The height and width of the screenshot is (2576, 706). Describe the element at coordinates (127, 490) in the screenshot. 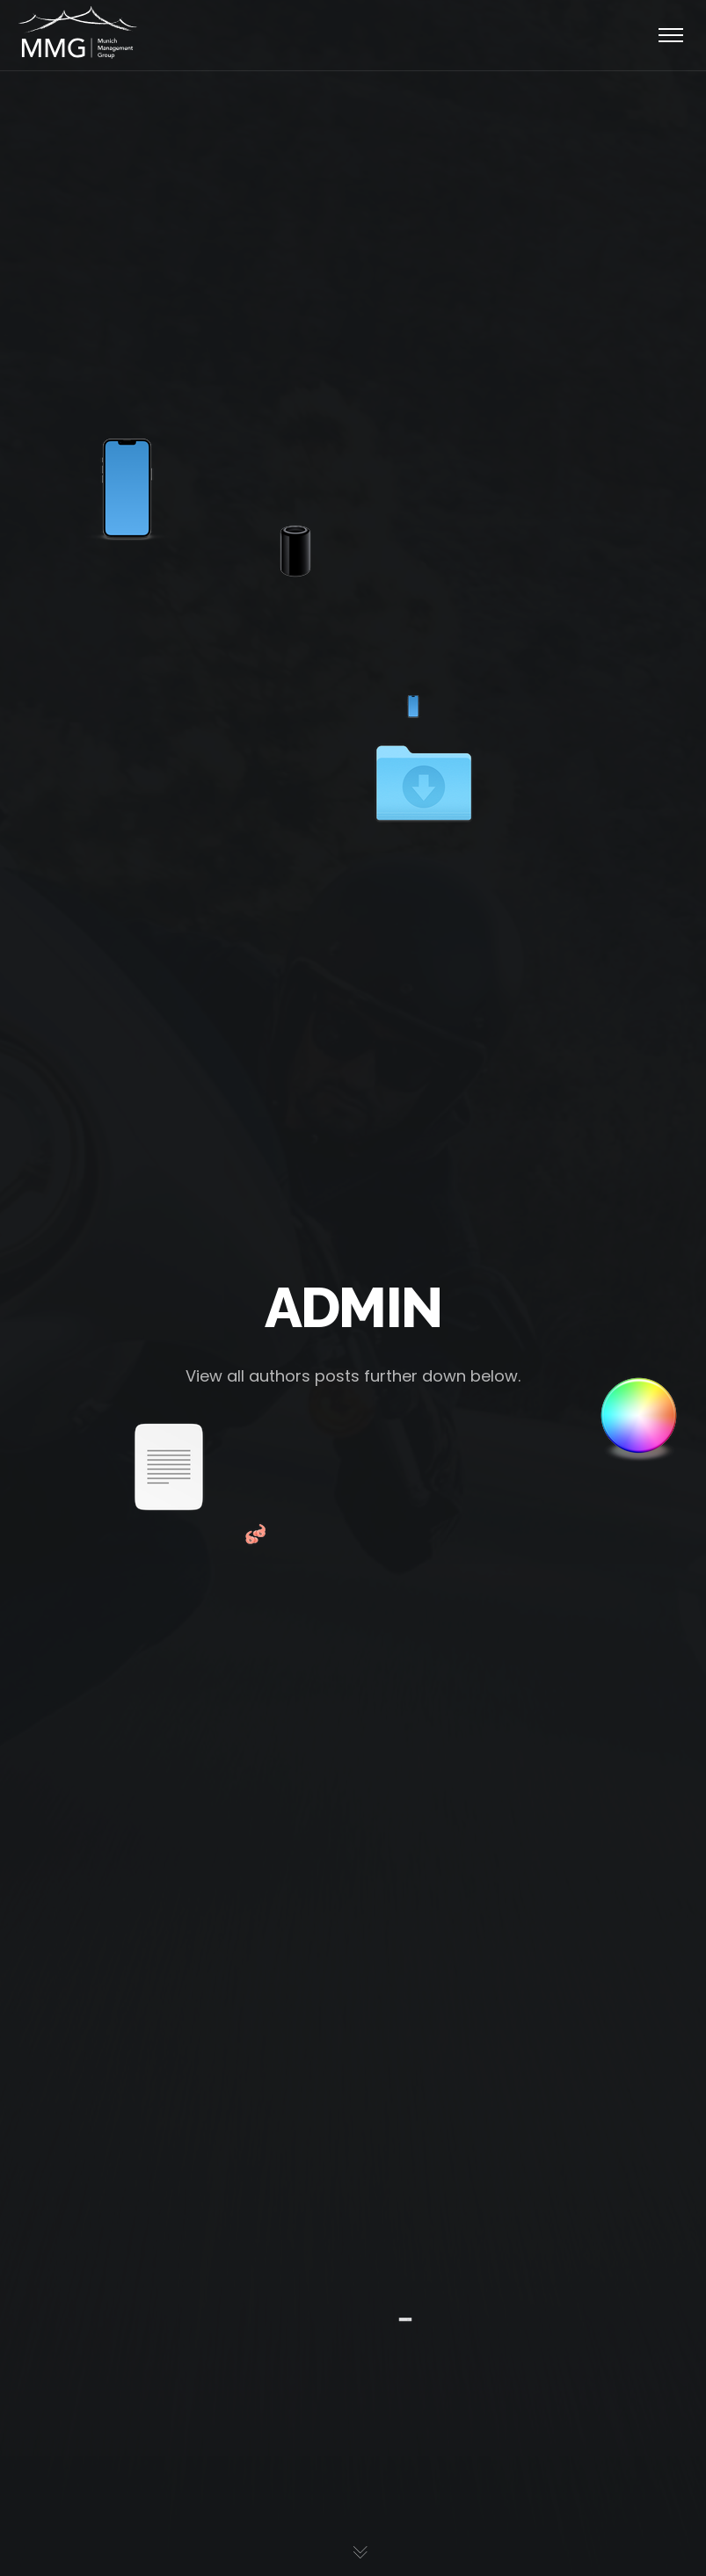

I see `iPhone 16e device icon` at that location.